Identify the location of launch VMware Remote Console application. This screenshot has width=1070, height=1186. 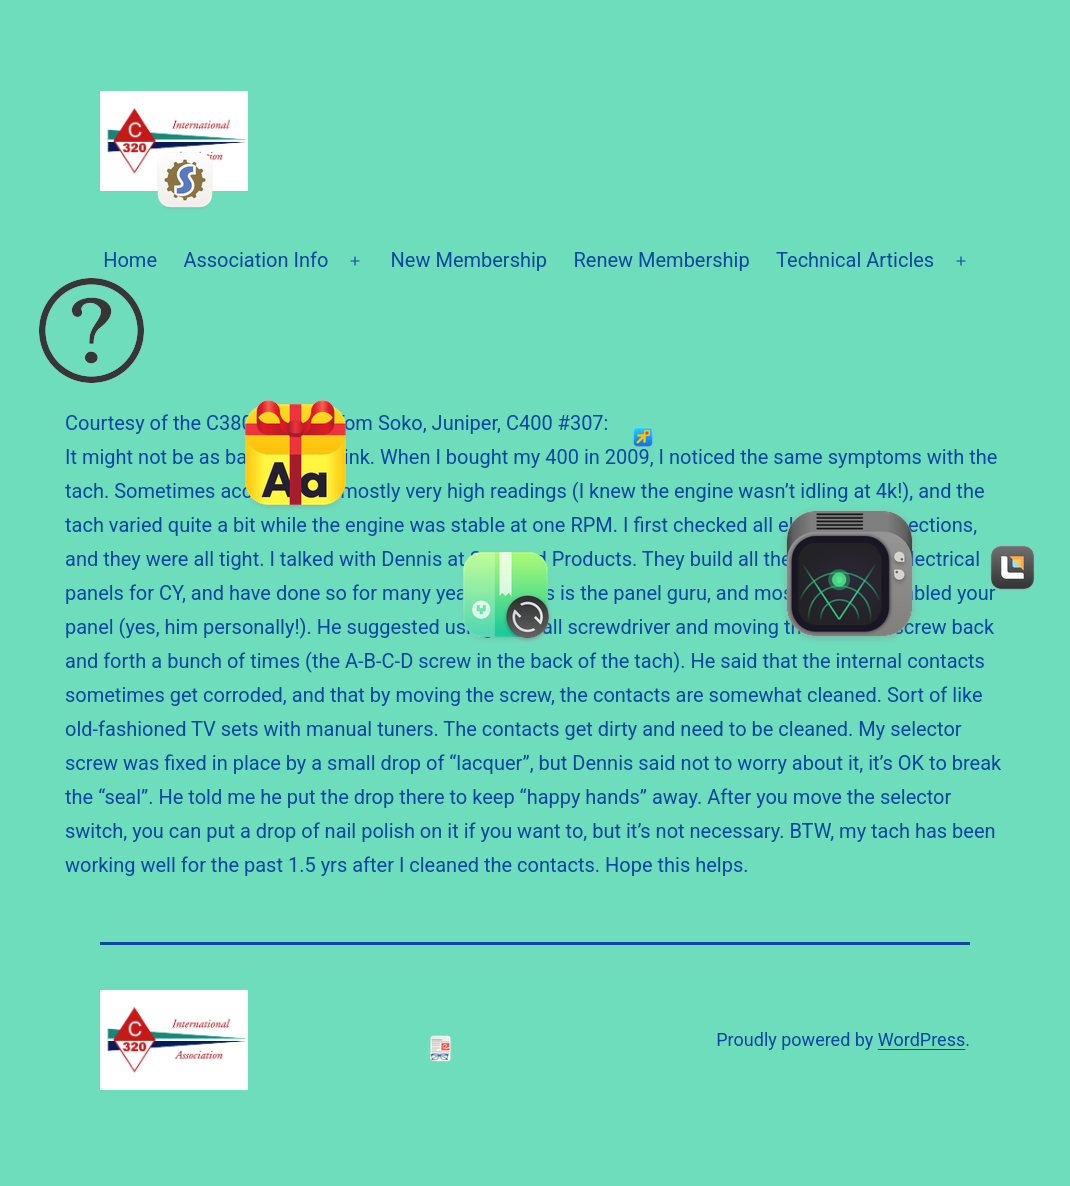
(643, 437).